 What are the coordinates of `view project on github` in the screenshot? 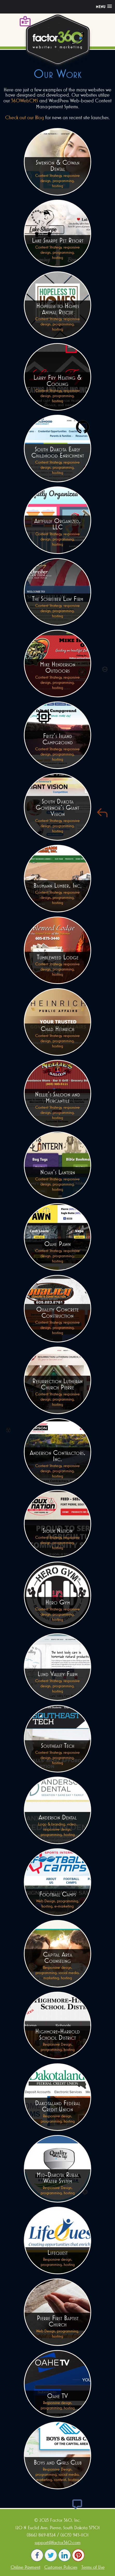 It's located at (83, 427).